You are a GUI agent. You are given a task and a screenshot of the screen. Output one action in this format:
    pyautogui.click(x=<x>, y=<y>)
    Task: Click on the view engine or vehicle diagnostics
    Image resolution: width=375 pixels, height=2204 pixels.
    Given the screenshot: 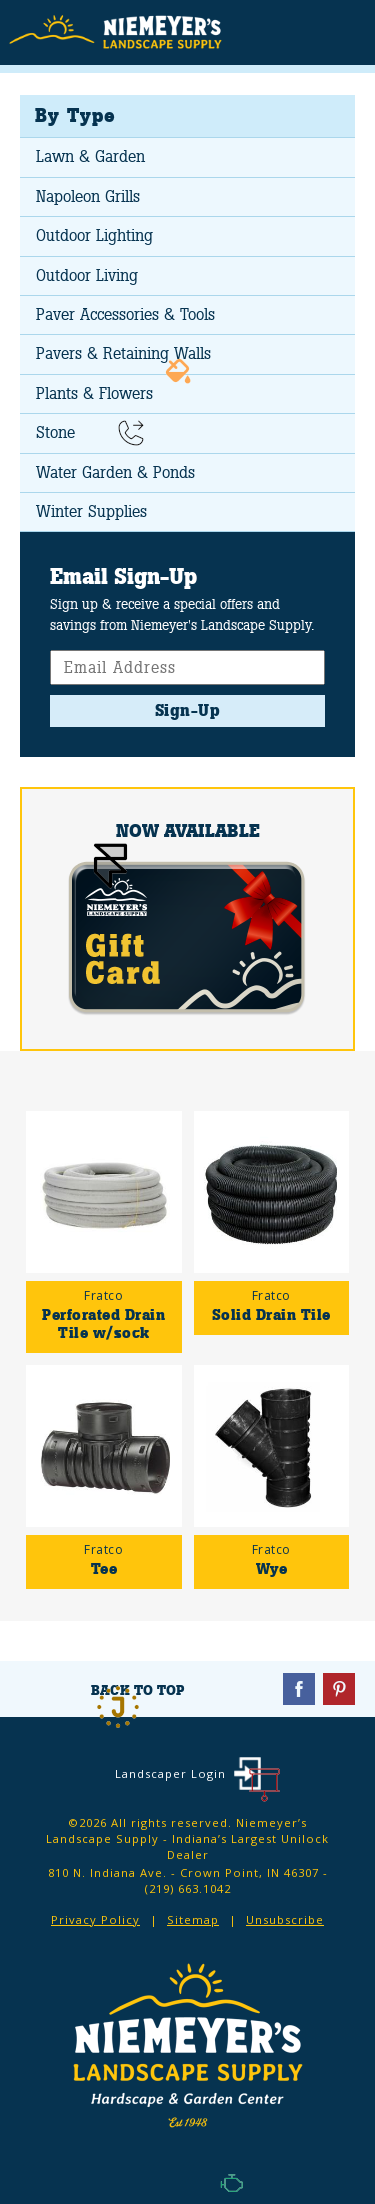 What is the action you would take?
    pyautogui.click(x=231, y=2183)
    